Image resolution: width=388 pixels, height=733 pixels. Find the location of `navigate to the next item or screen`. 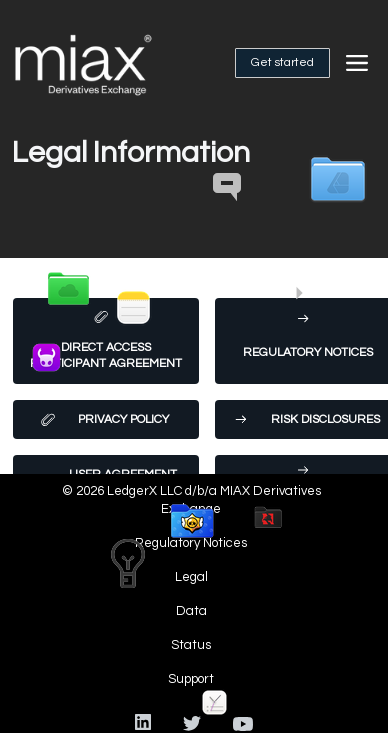

navigate to the next item or screen is located at coordinates (299, 293).